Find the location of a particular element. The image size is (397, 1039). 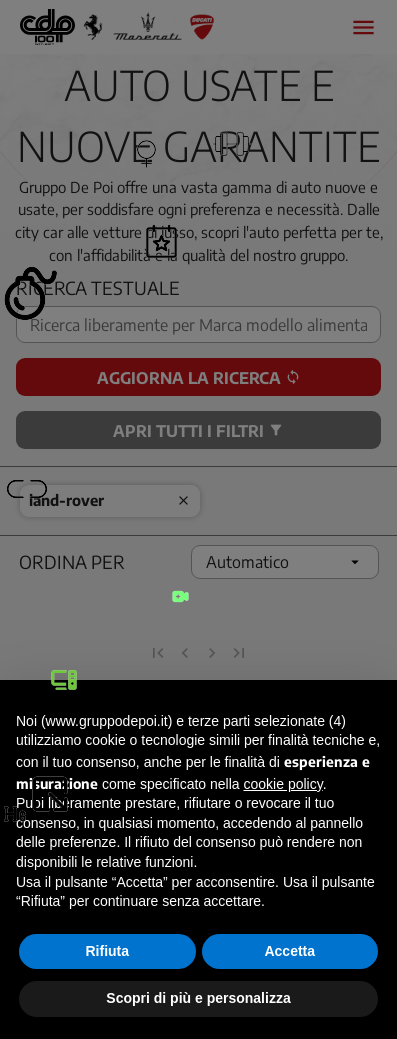

start a new video recording is located at coordinates (180, 596).